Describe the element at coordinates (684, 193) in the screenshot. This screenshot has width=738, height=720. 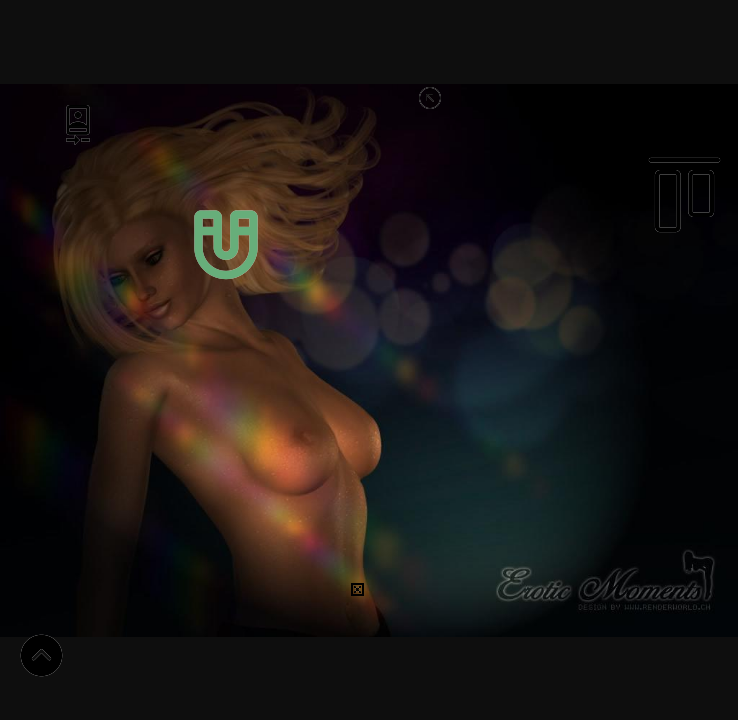
I see `align selected elements to the top` at that location.